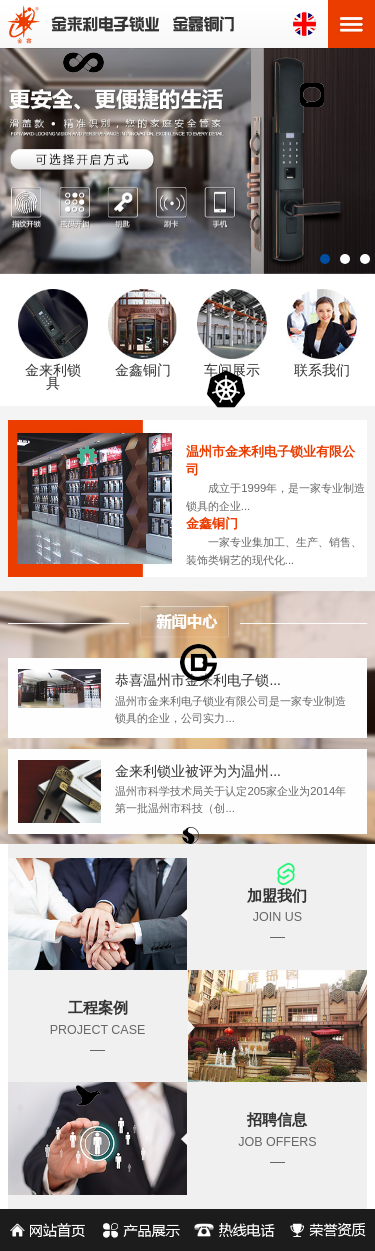  I want to click on Qualcomm Snapdragon brand logo, so click(190, 835).